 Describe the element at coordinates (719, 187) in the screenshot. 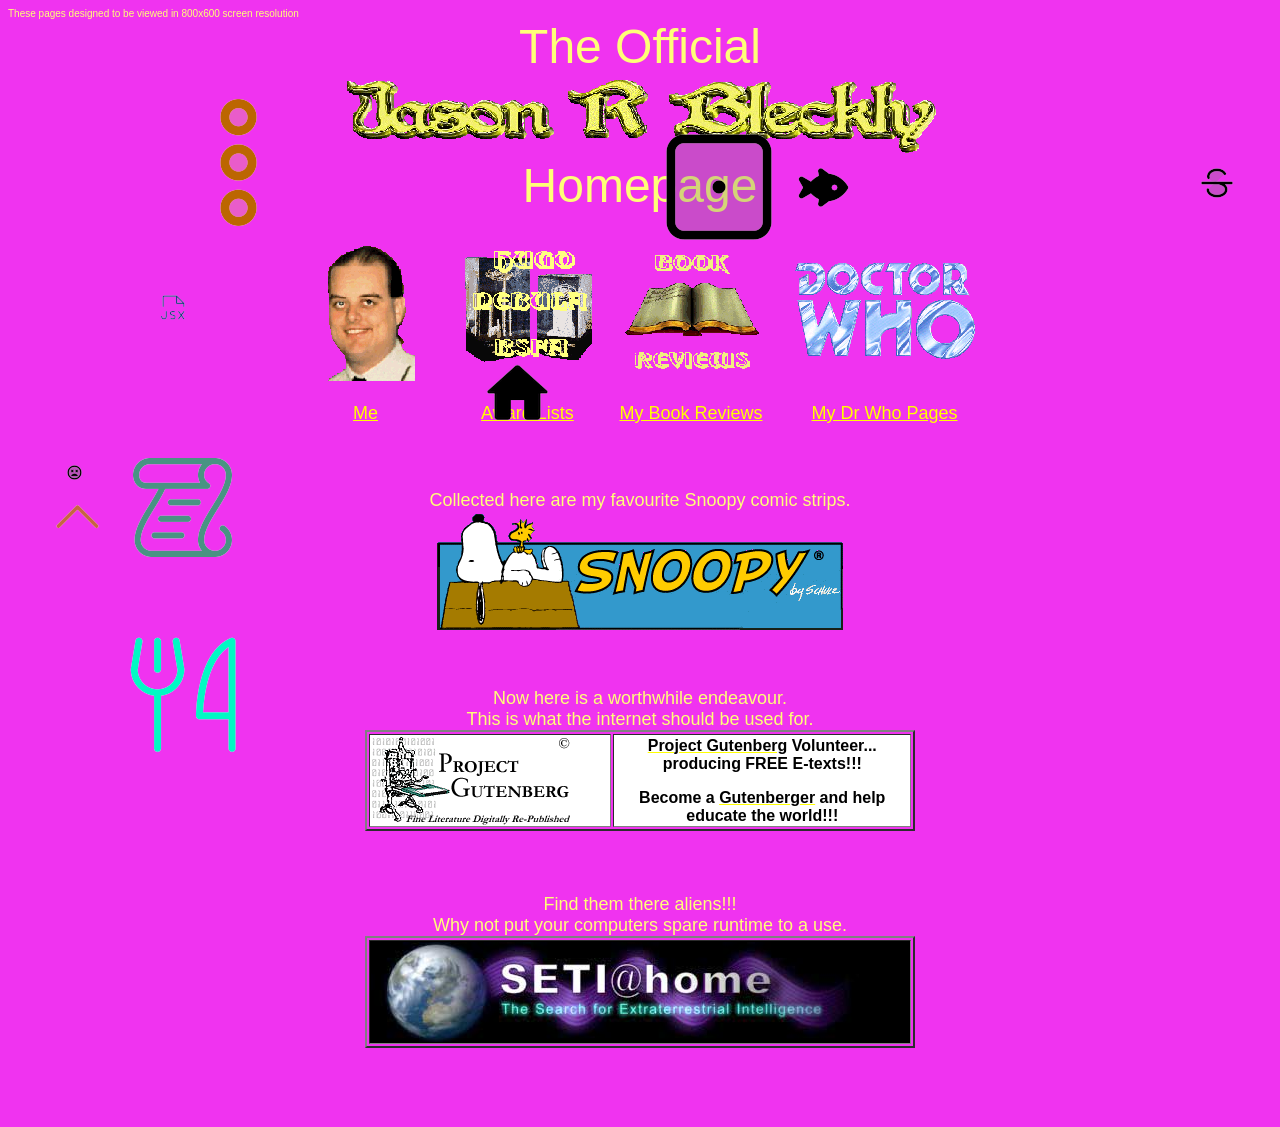

I see `roll the dice or generate a random result` at that location.